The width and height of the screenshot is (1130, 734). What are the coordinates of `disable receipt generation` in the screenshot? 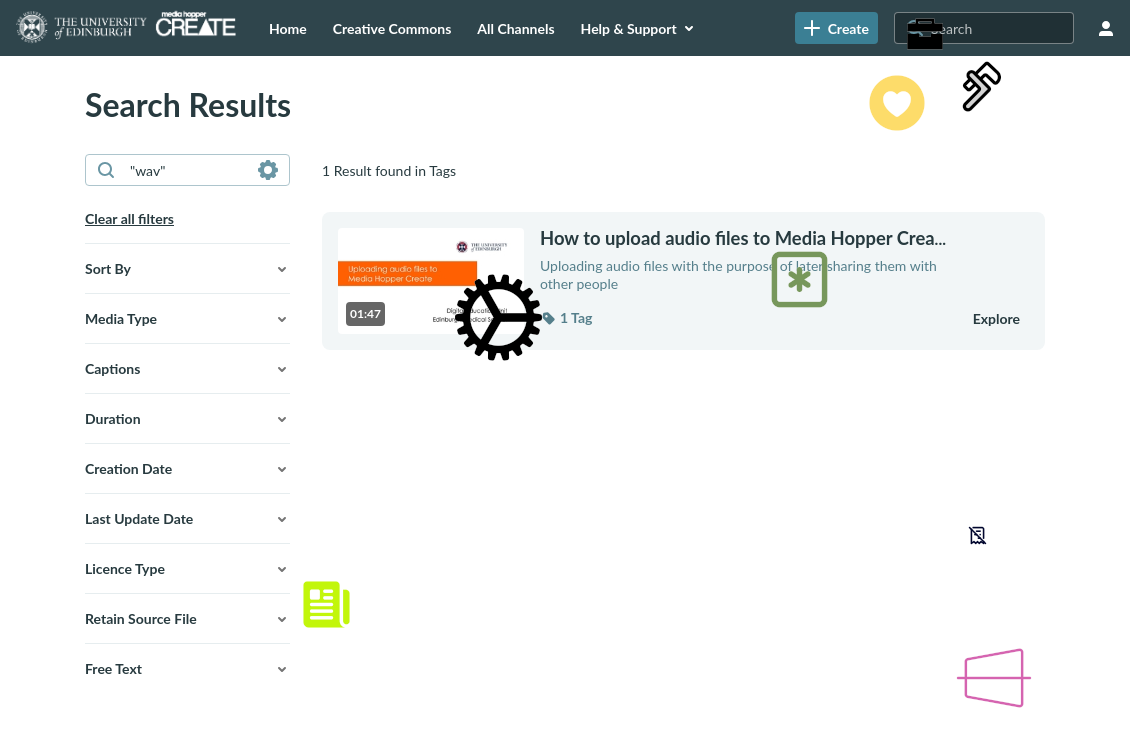 It's located at (977, 535).